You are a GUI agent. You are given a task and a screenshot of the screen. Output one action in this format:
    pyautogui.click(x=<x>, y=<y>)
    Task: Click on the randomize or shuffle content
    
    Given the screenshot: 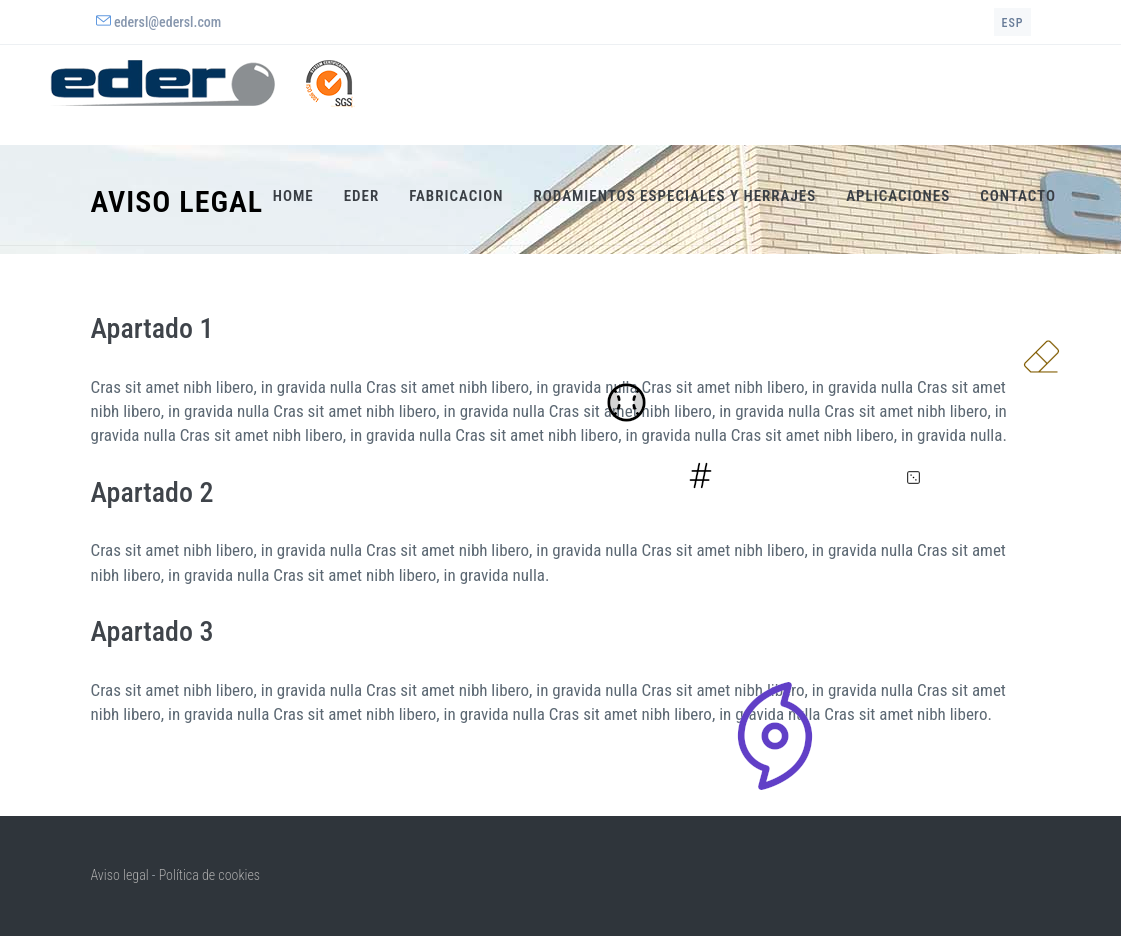 What is the action you would take?
    pyautogui.click(x=913, y=477)
    